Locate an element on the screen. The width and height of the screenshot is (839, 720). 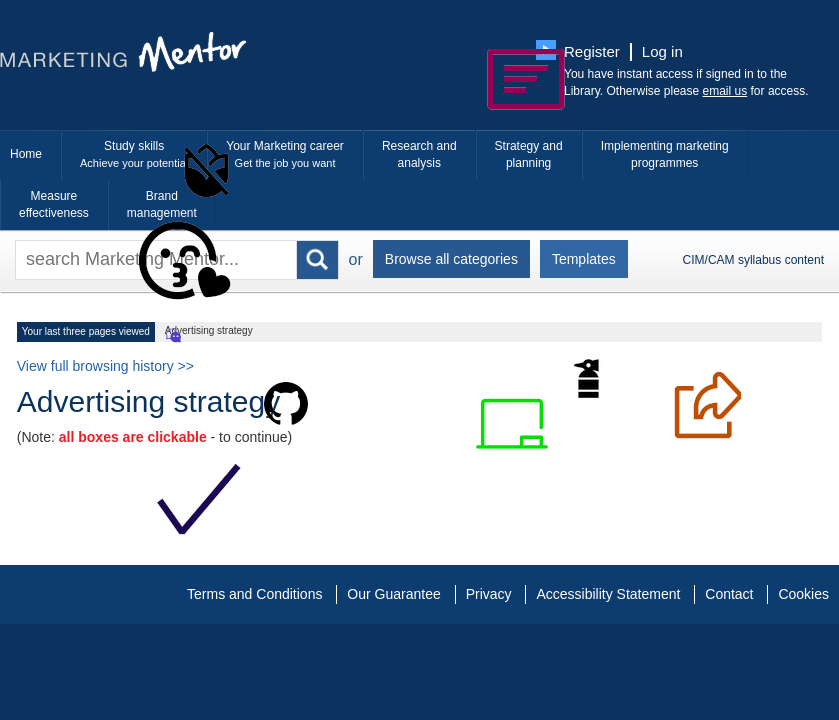
share this file or content is located at coordinates (708, 405).